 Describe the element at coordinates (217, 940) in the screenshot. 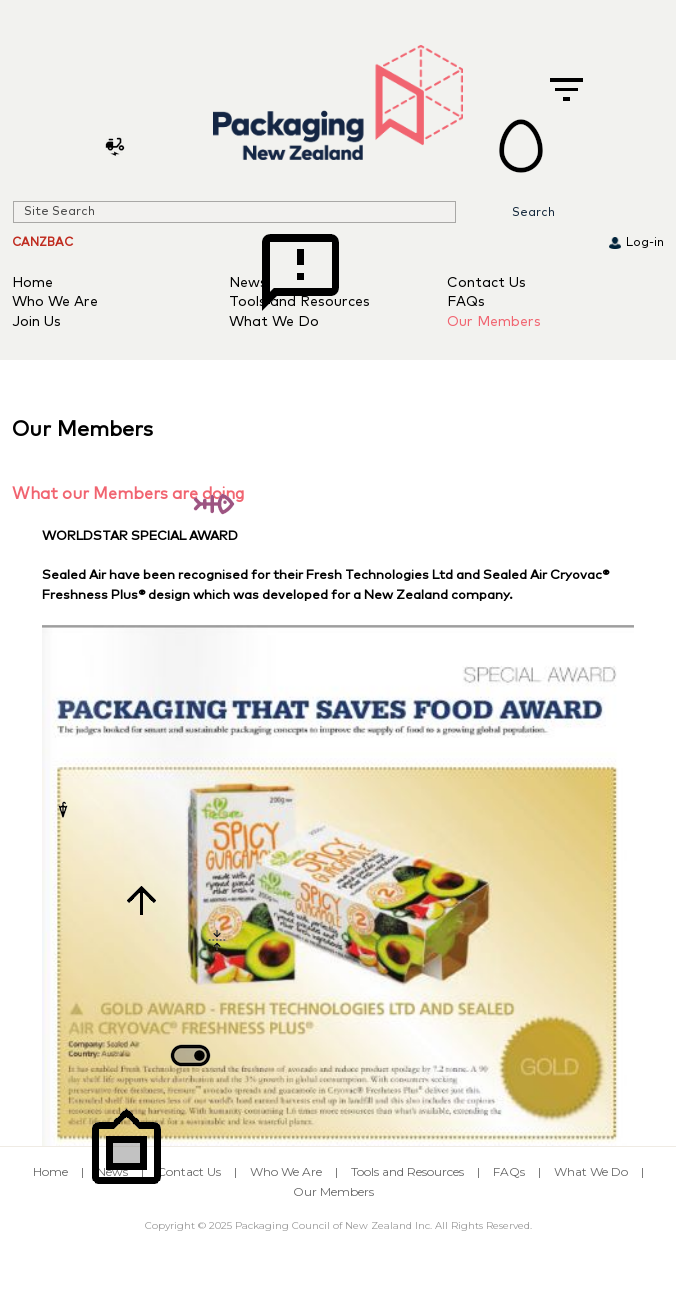

I see `collapse or fold content section` at that location.